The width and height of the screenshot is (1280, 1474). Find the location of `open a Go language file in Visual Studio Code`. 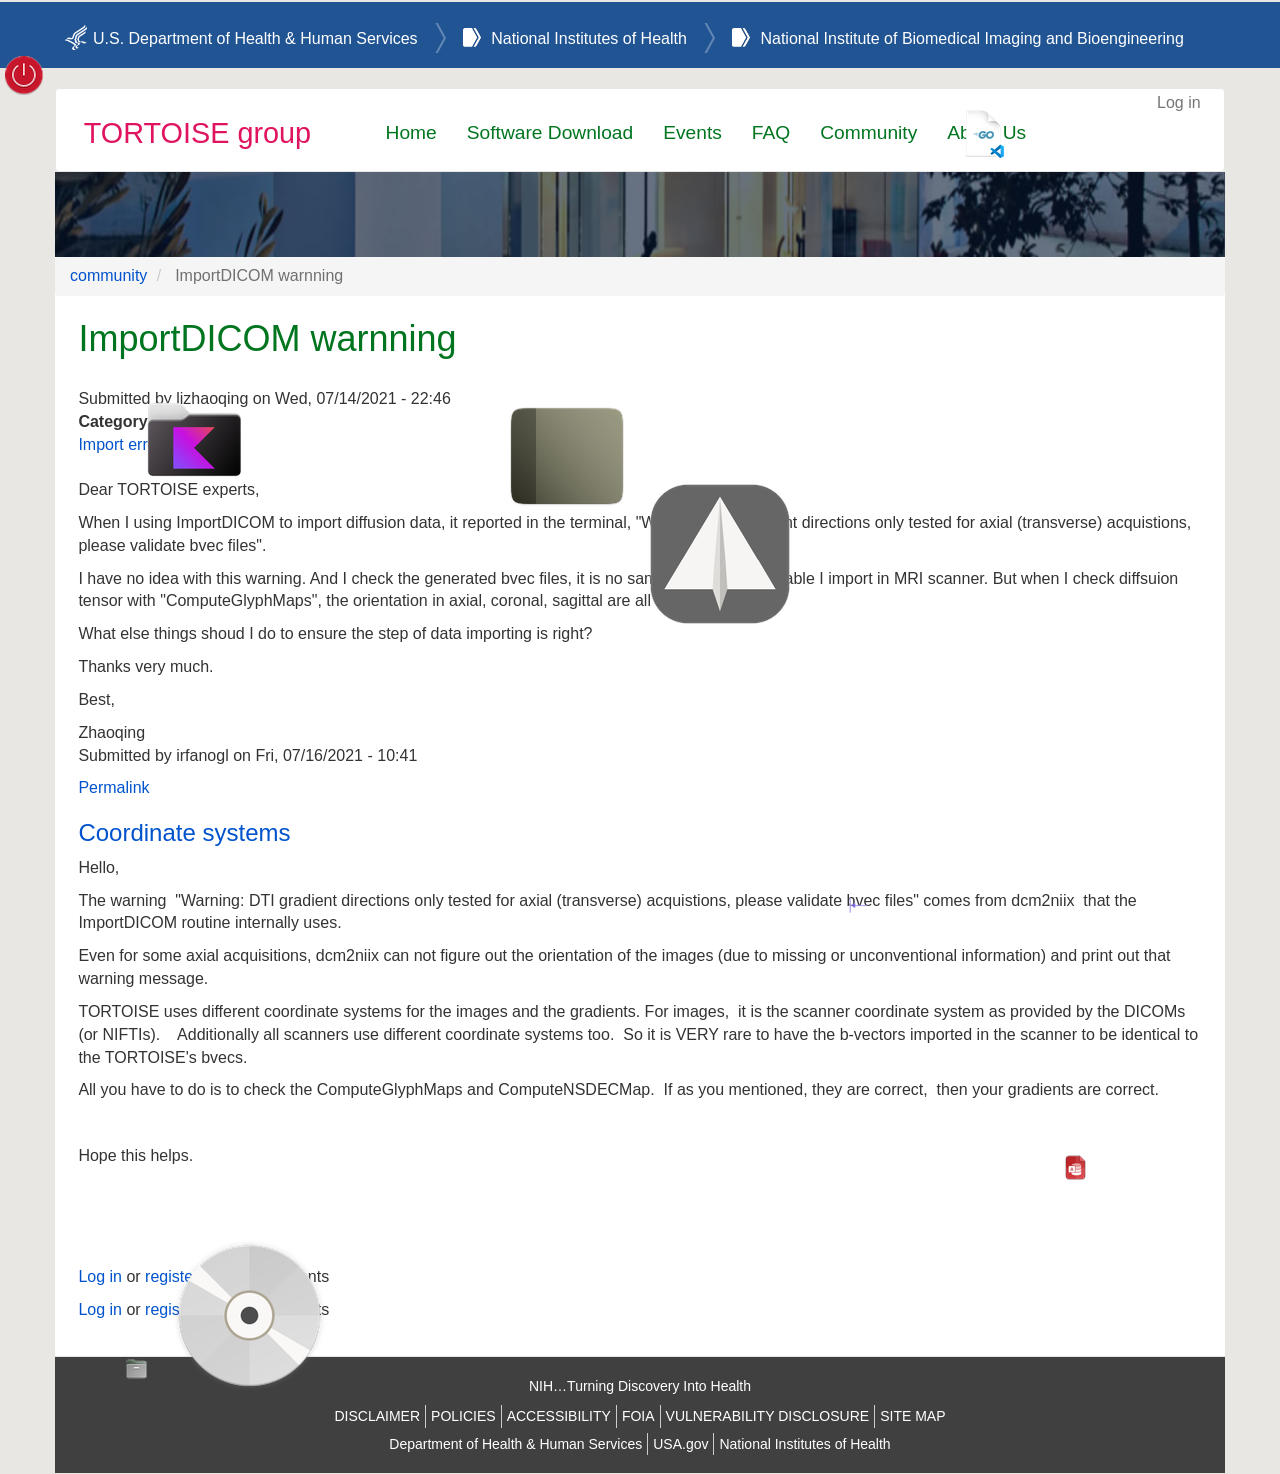

open a Go language file in Visual Studio Code is located at coordinates (983, 134).